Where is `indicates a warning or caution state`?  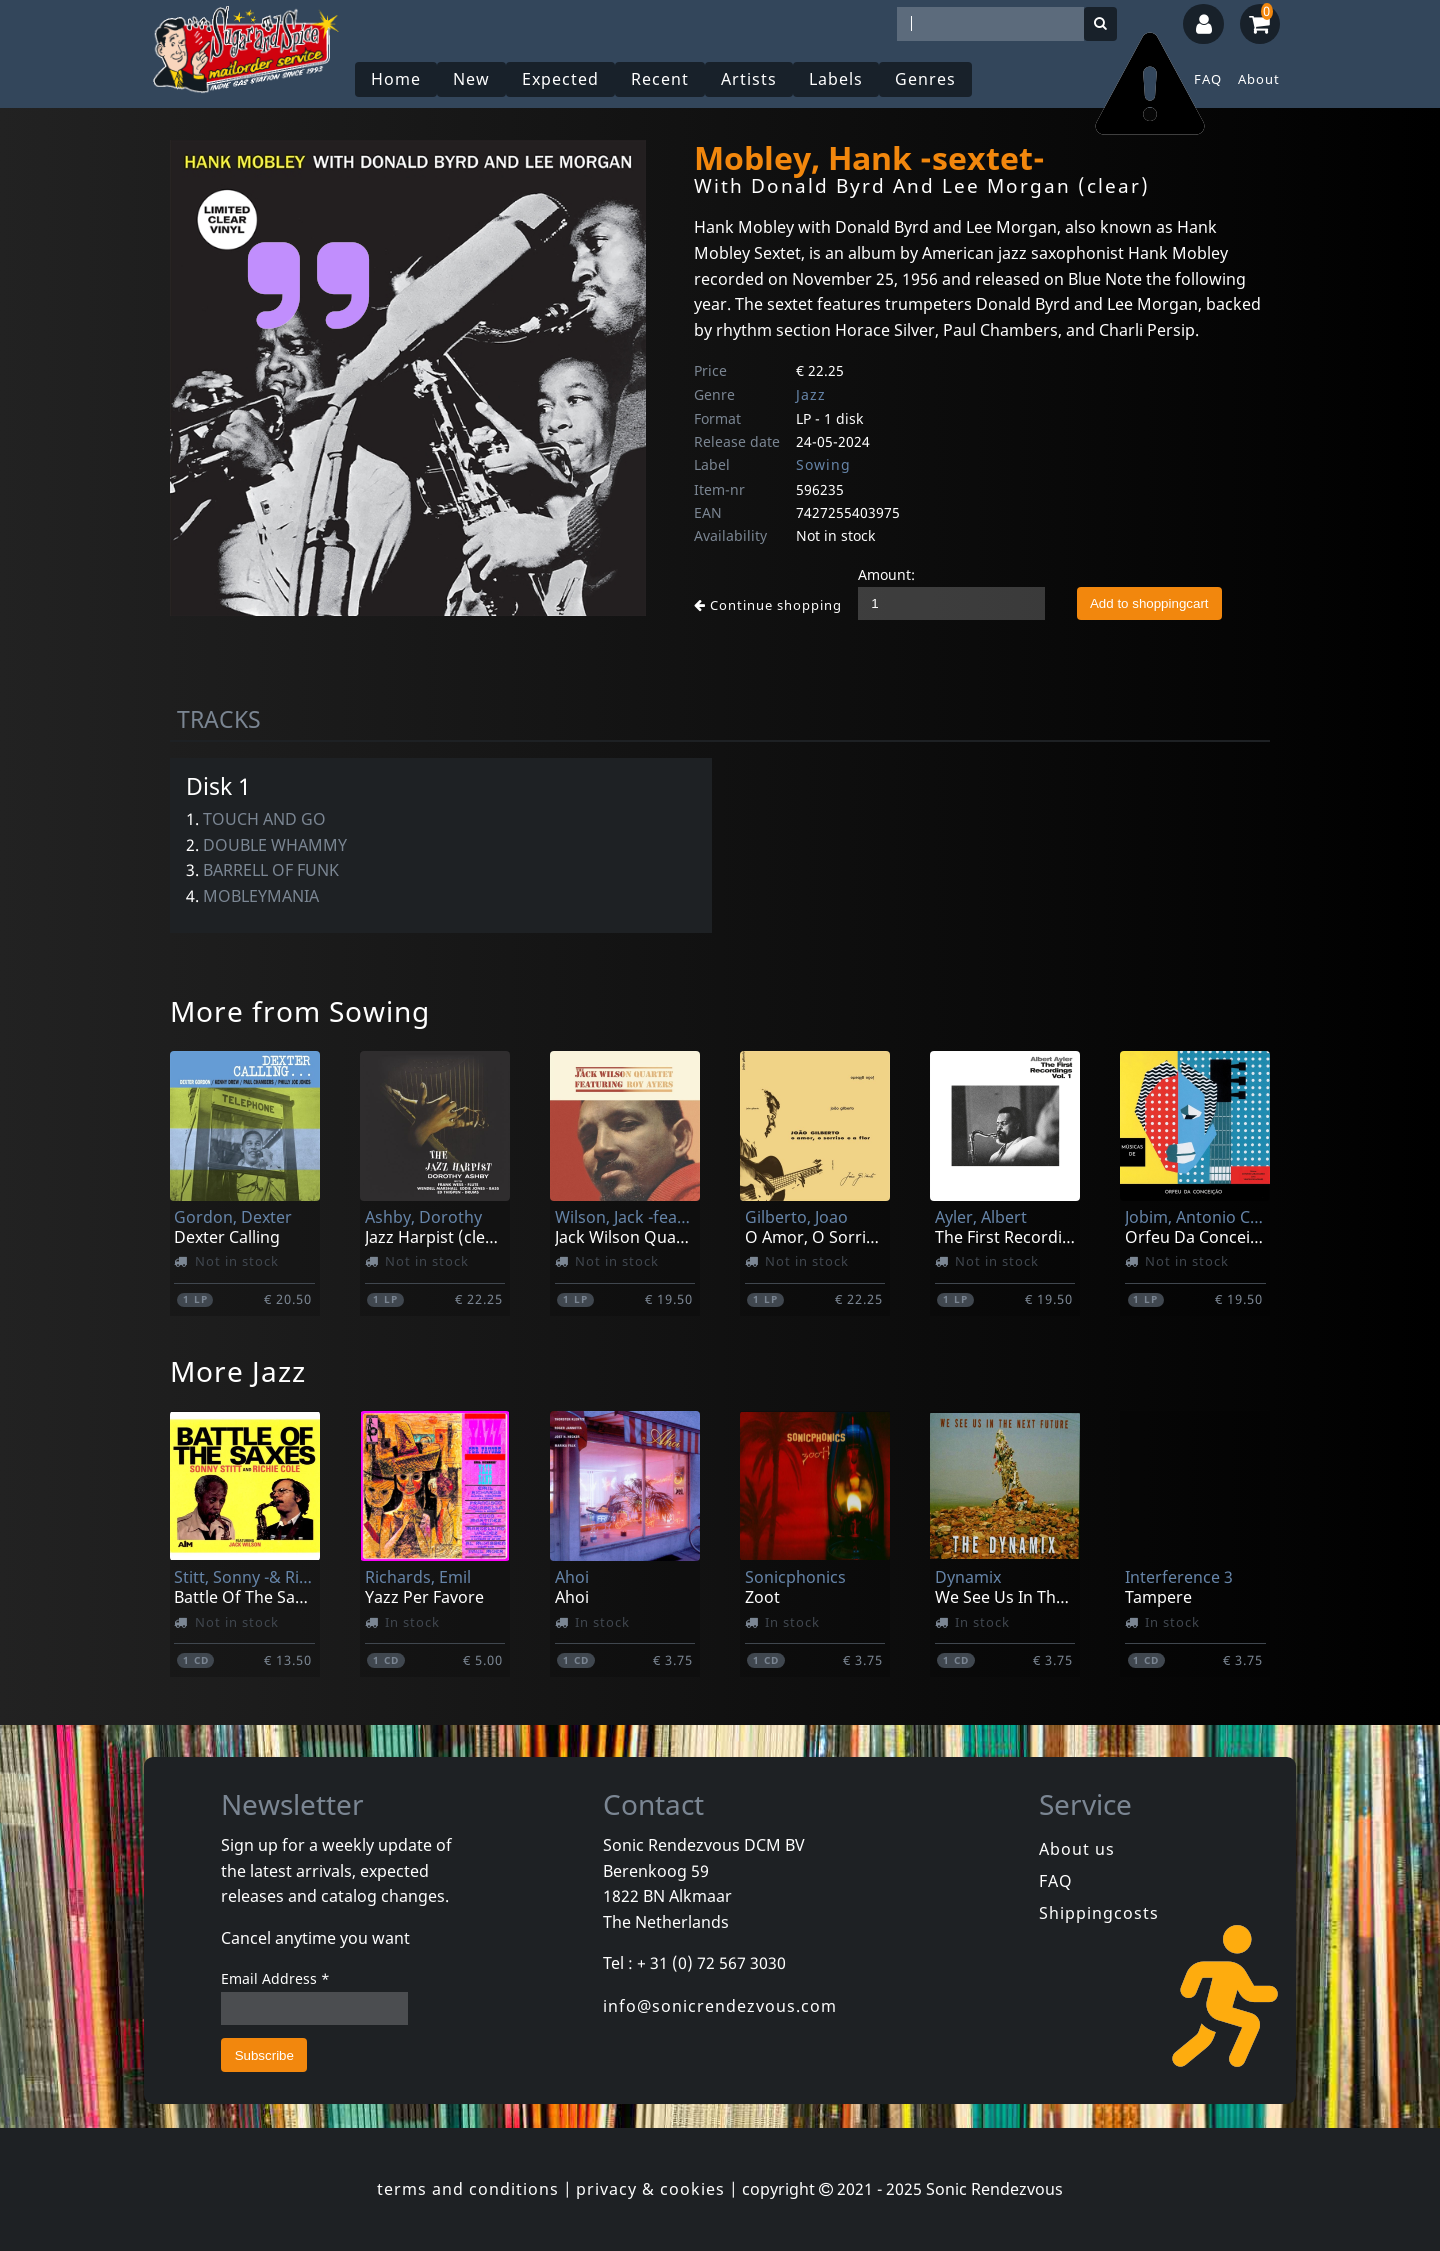 indicates a warning or caution state is located at coordinates (1150, 87).